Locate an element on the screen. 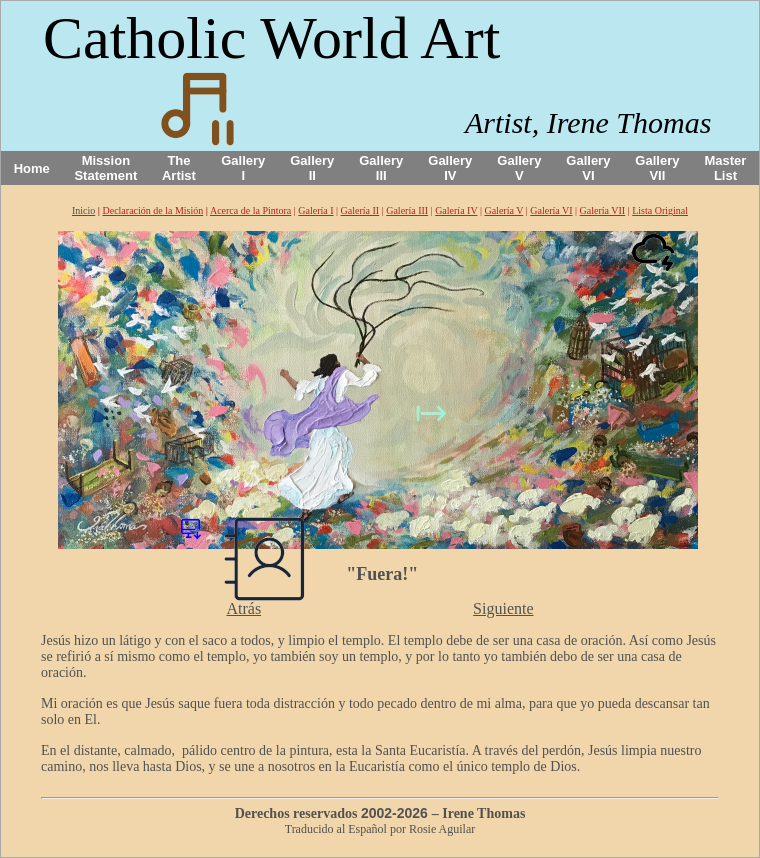 Image resolution: width=760 pixels, height=858 pixels. download to desktop computer is located at coordinates (190, 528).